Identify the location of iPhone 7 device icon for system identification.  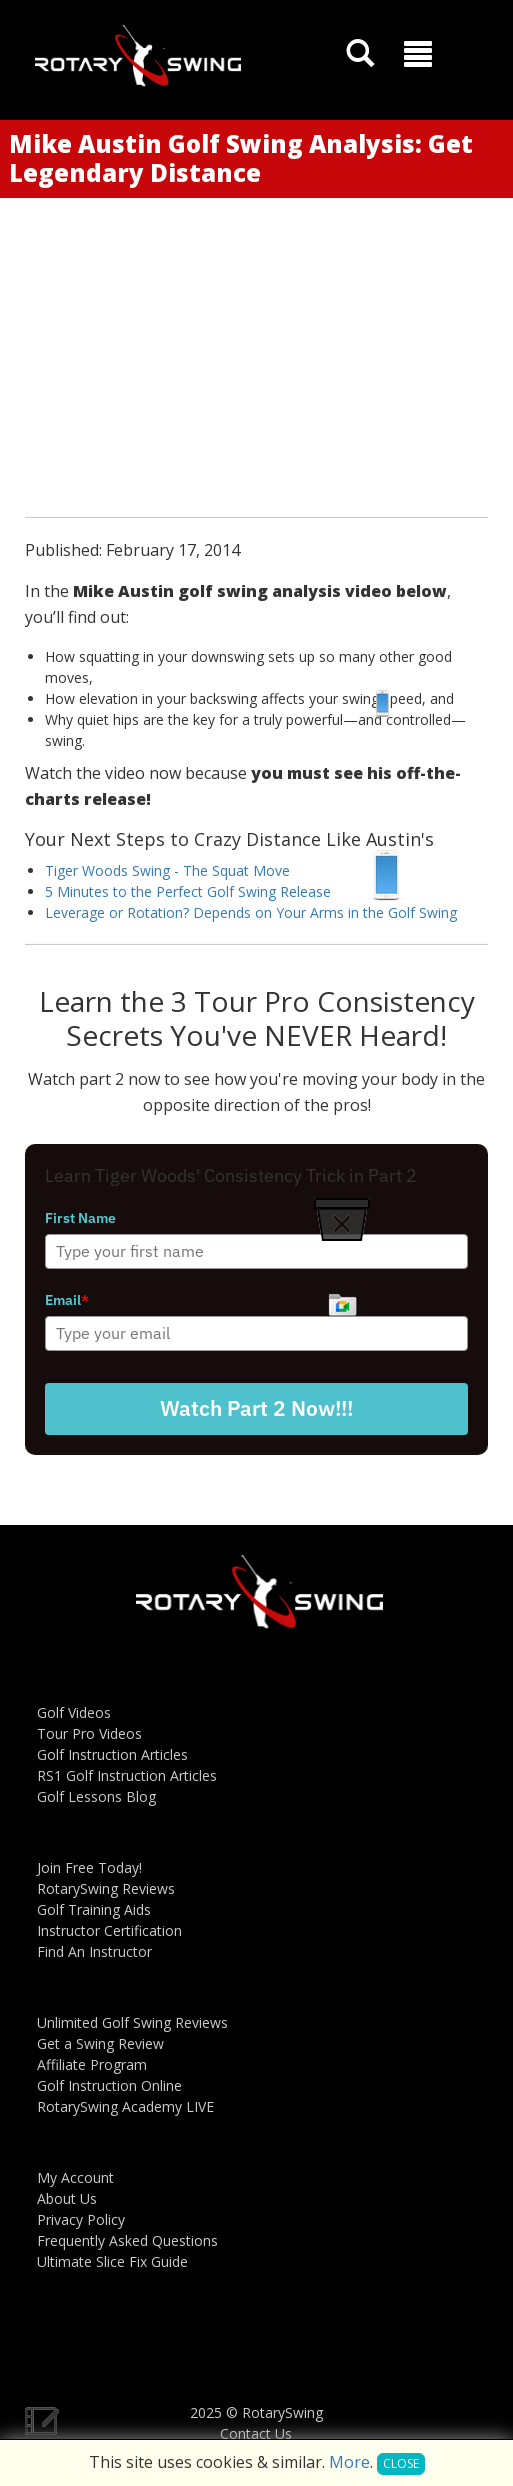
(386, 875).